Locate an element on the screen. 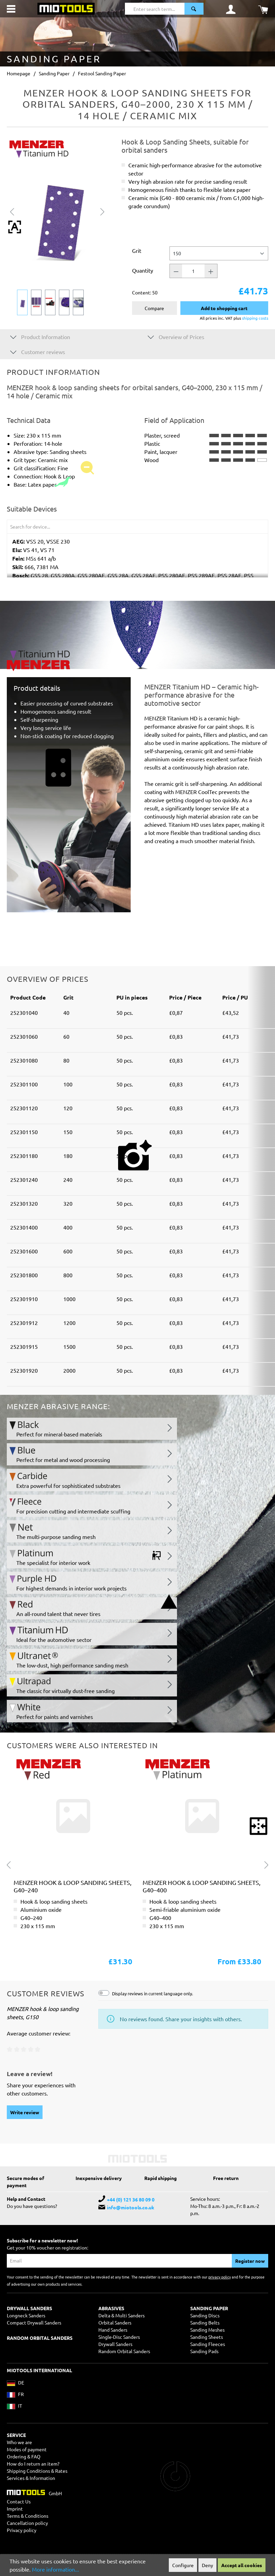  zoom out to see more content is located at coordinates (87, 468).